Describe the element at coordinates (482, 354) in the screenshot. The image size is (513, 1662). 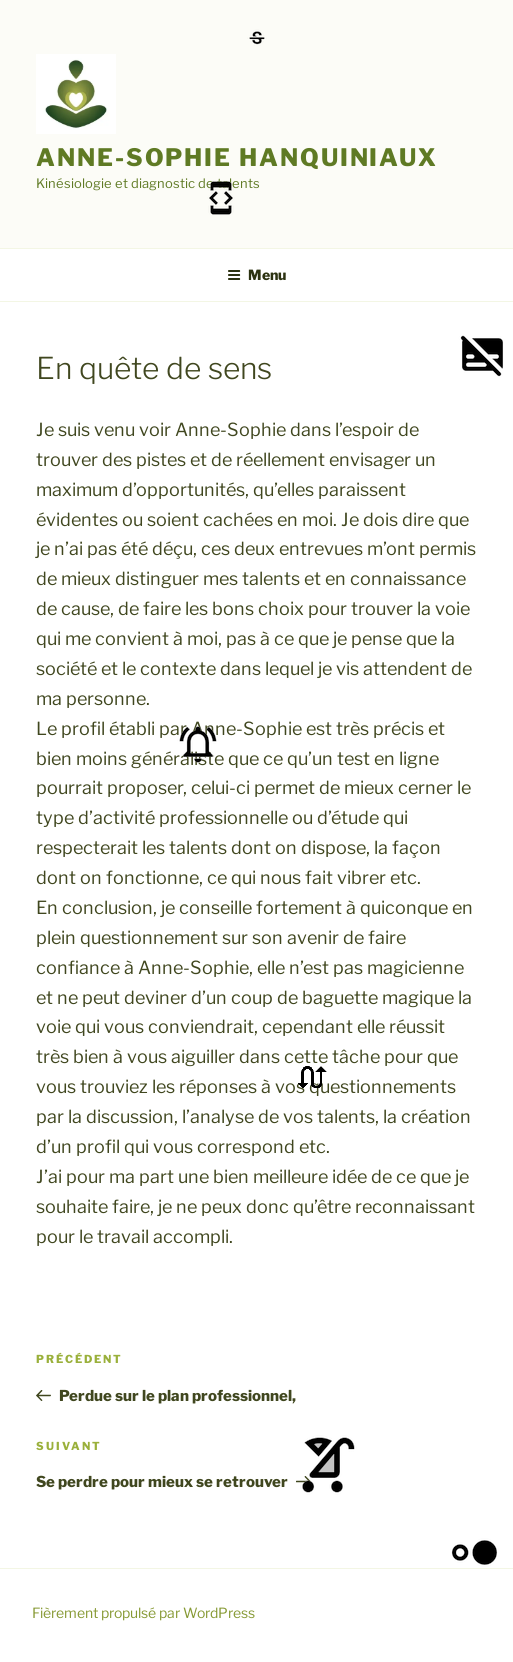
I see `turn off subtitles or closed captions` at that location.